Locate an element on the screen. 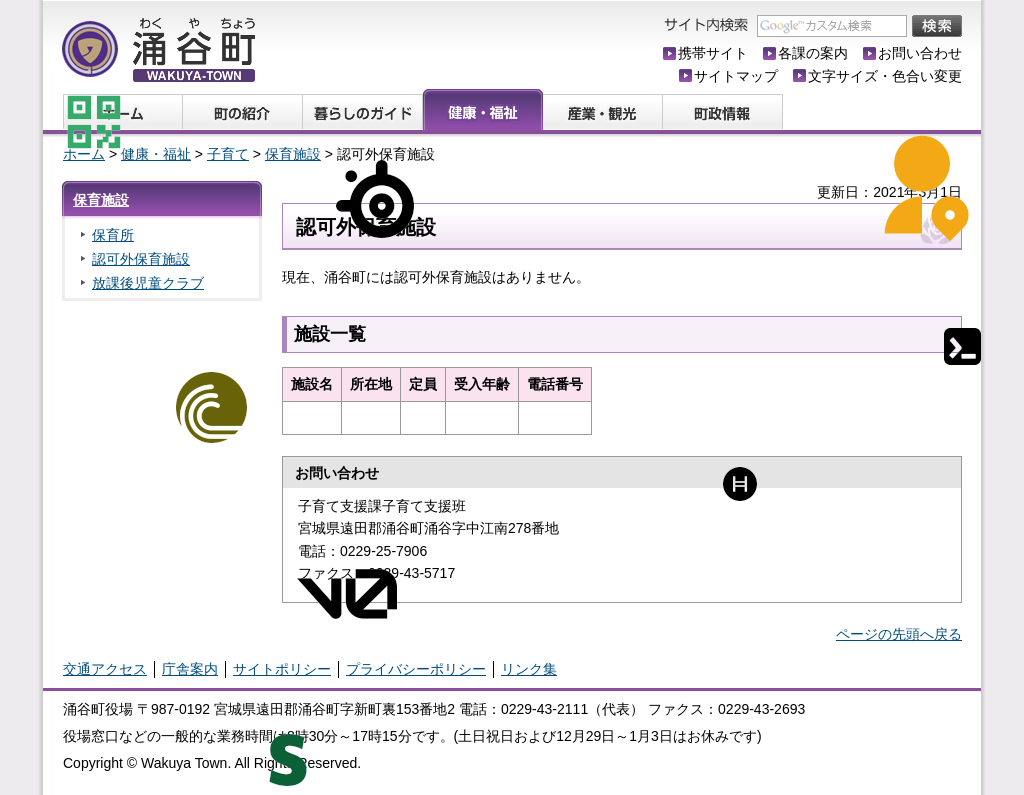 The width and height of the screenshot is (1024, 795). stripe payment integration is located at coordinates (288, 760).